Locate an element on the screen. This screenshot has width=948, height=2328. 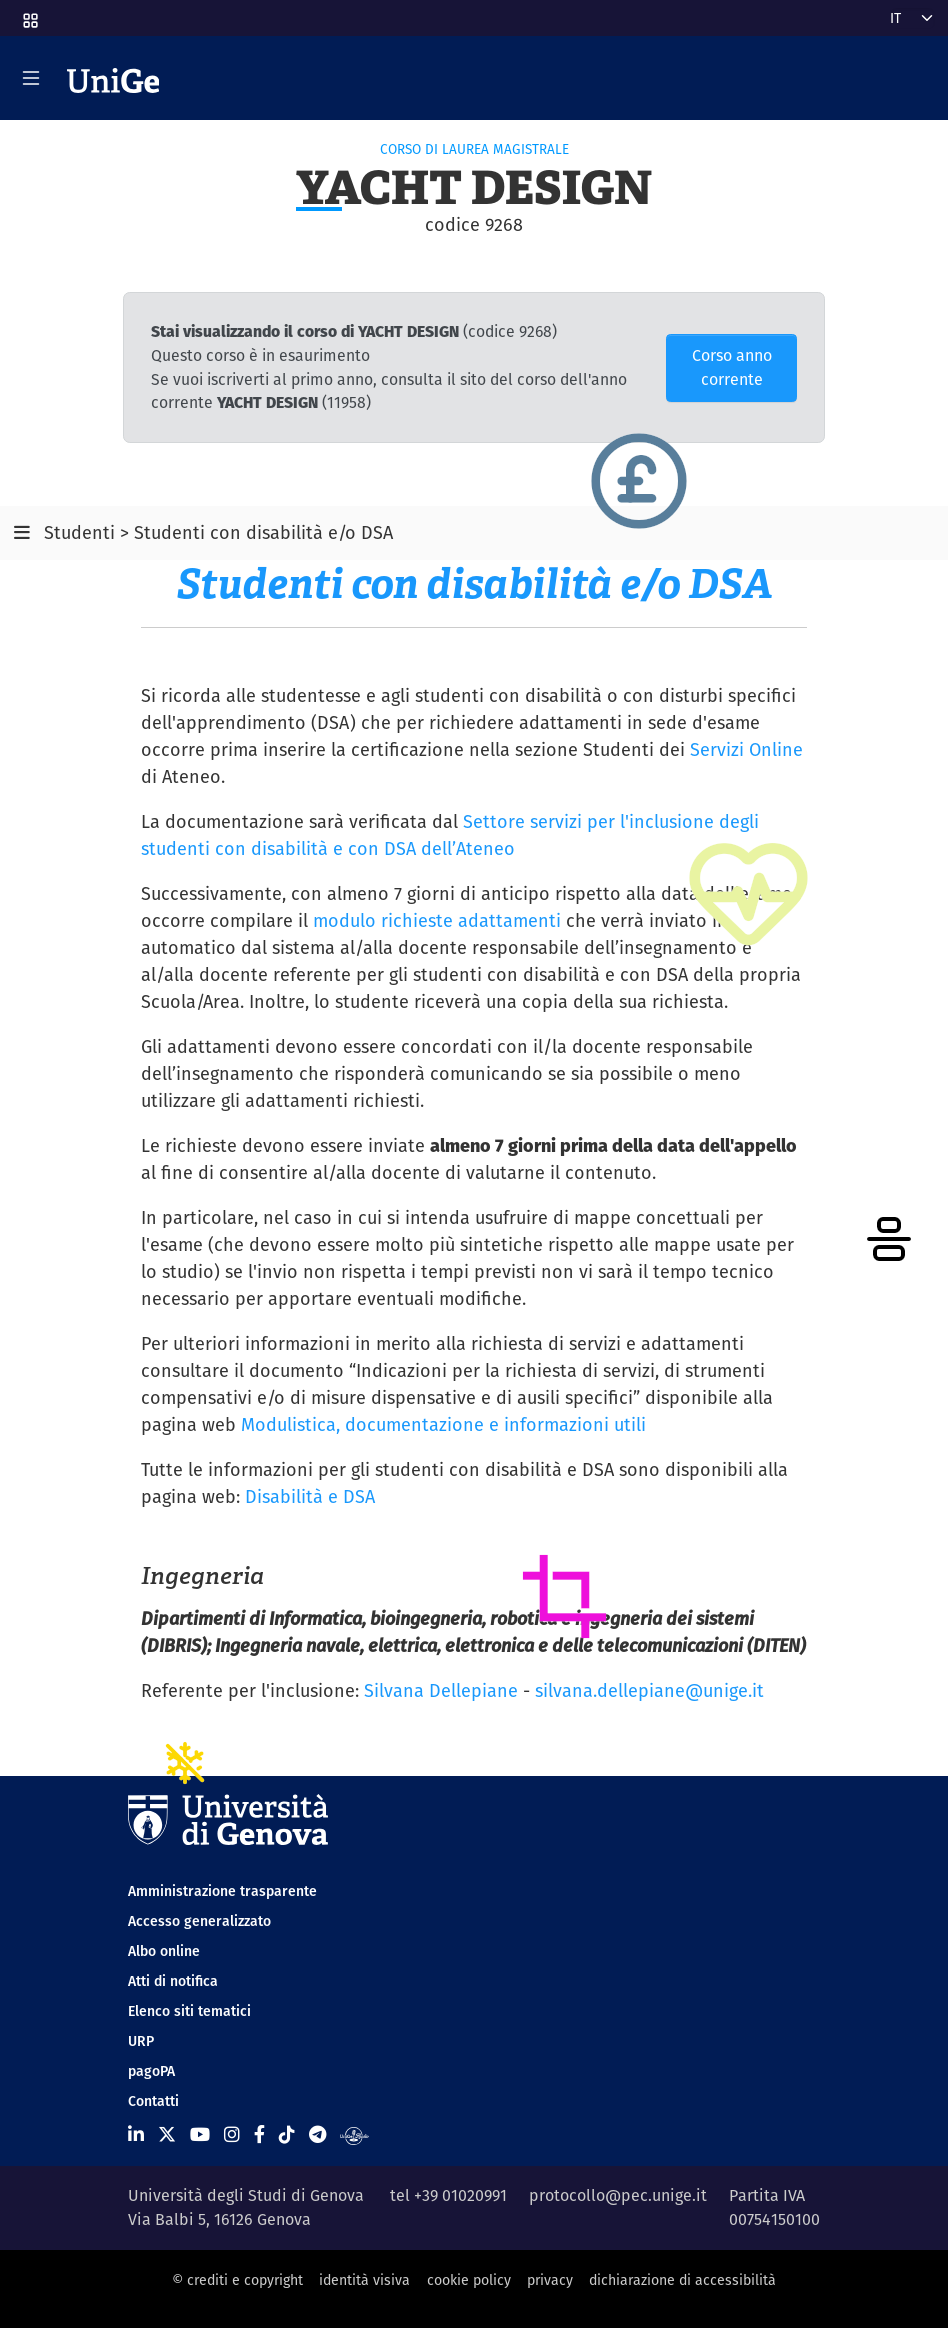
disable cooling or air conditioning mode is located at coordinates (185, 1763).